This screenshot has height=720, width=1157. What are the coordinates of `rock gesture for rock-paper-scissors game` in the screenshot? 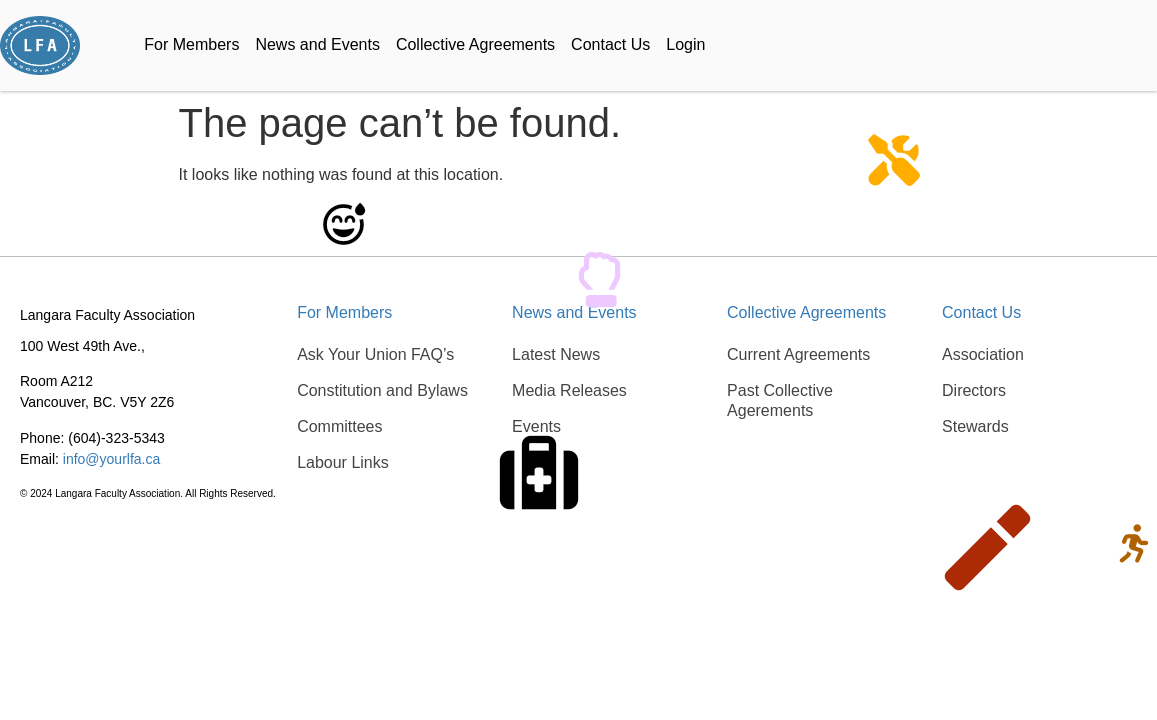 It's located at (599, 279).